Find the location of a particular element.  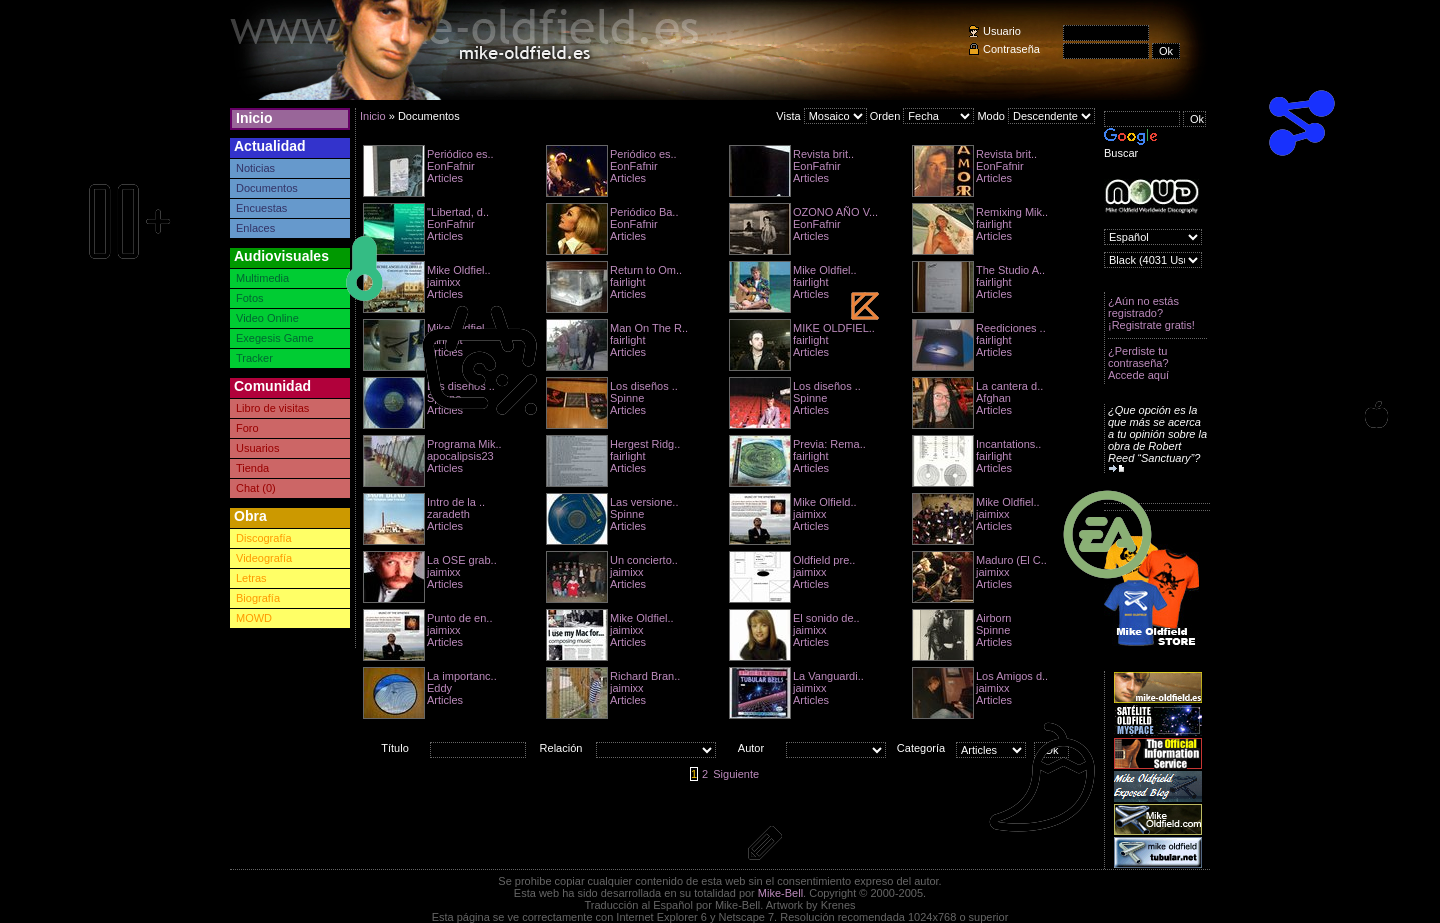

share content to other apps or users is located at coordinates (1302, 123).